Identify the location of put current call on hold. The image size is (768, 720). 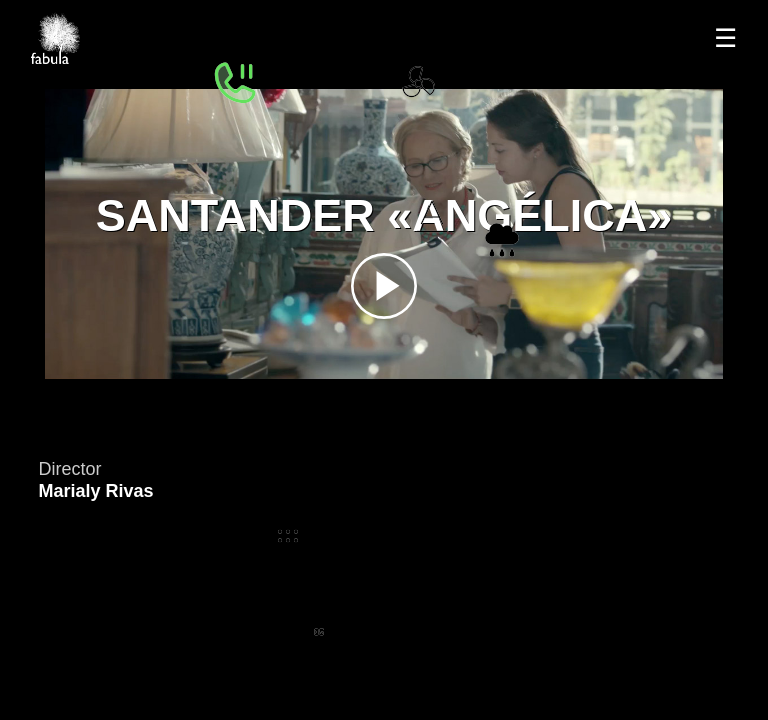
(236, 82).